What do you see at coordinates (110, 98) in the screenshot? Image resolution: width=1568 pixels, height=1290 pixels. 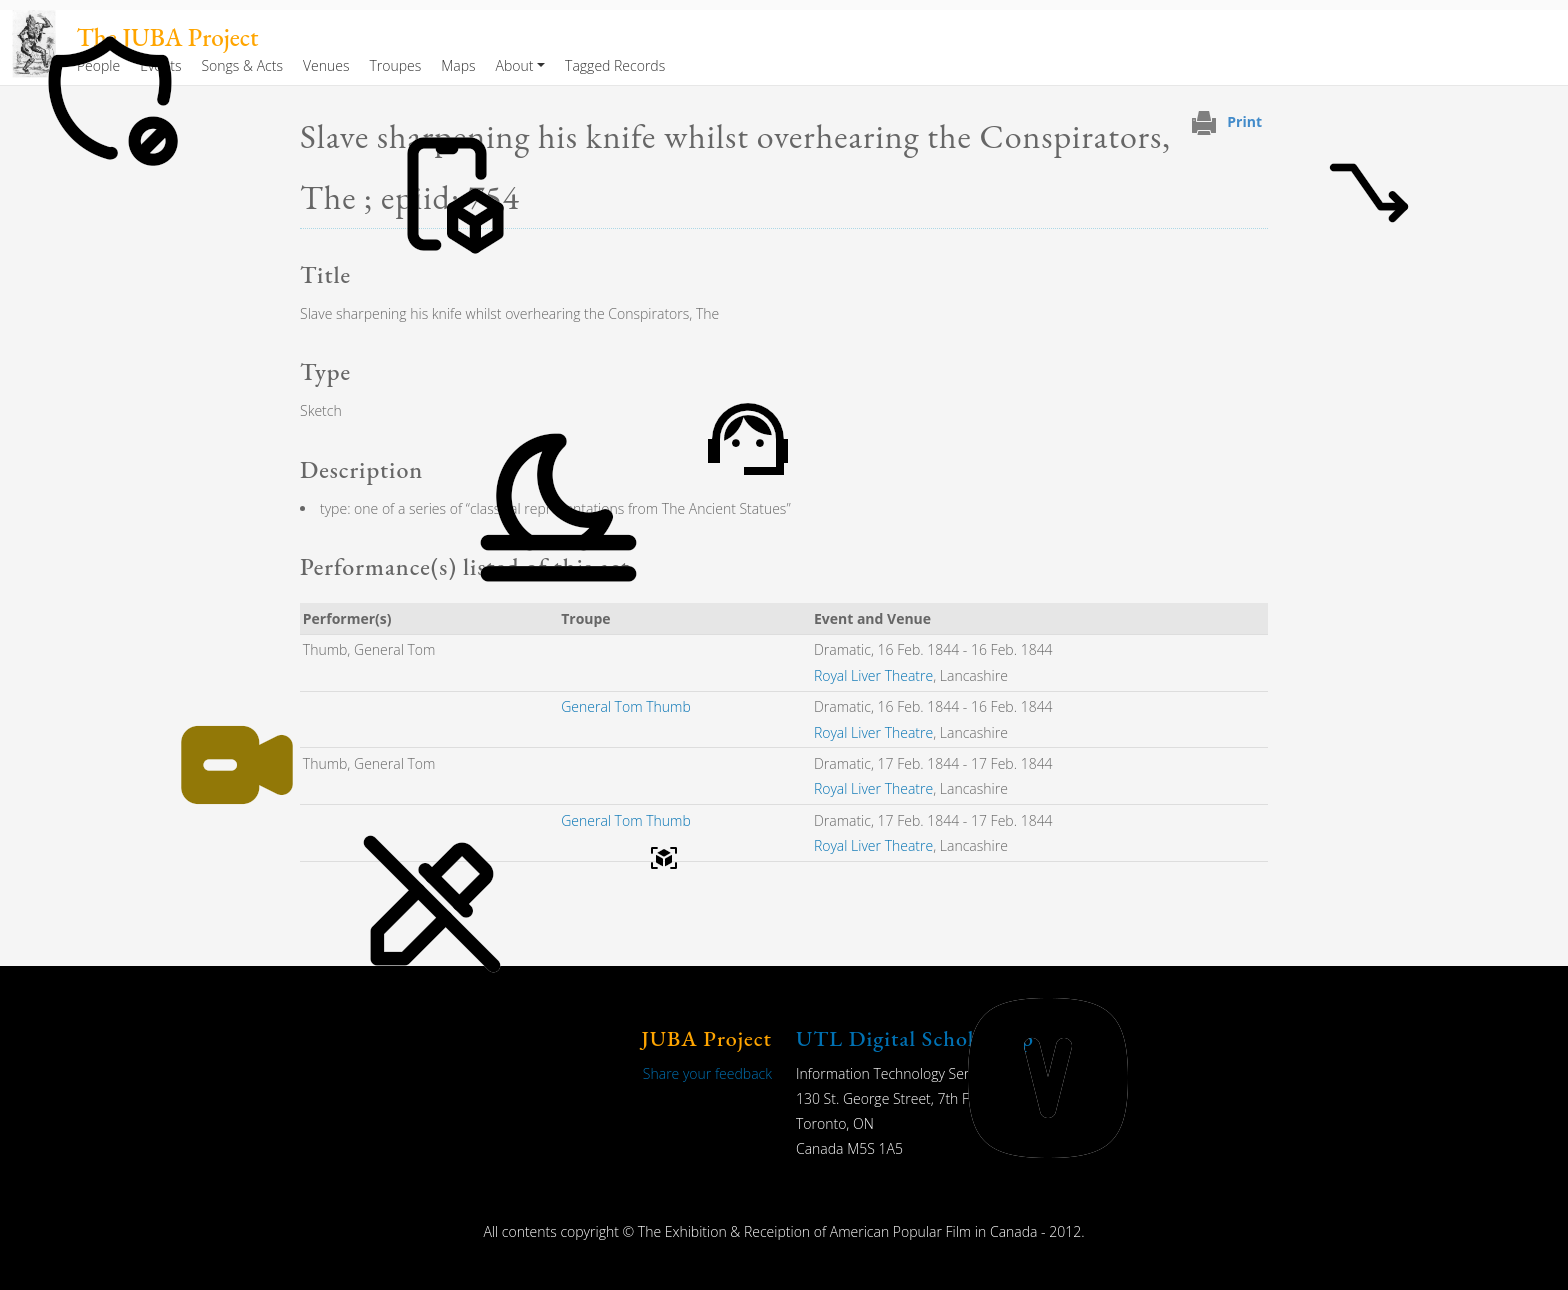 I see `cancel or disable security protection` at bounding box center [110, 98].